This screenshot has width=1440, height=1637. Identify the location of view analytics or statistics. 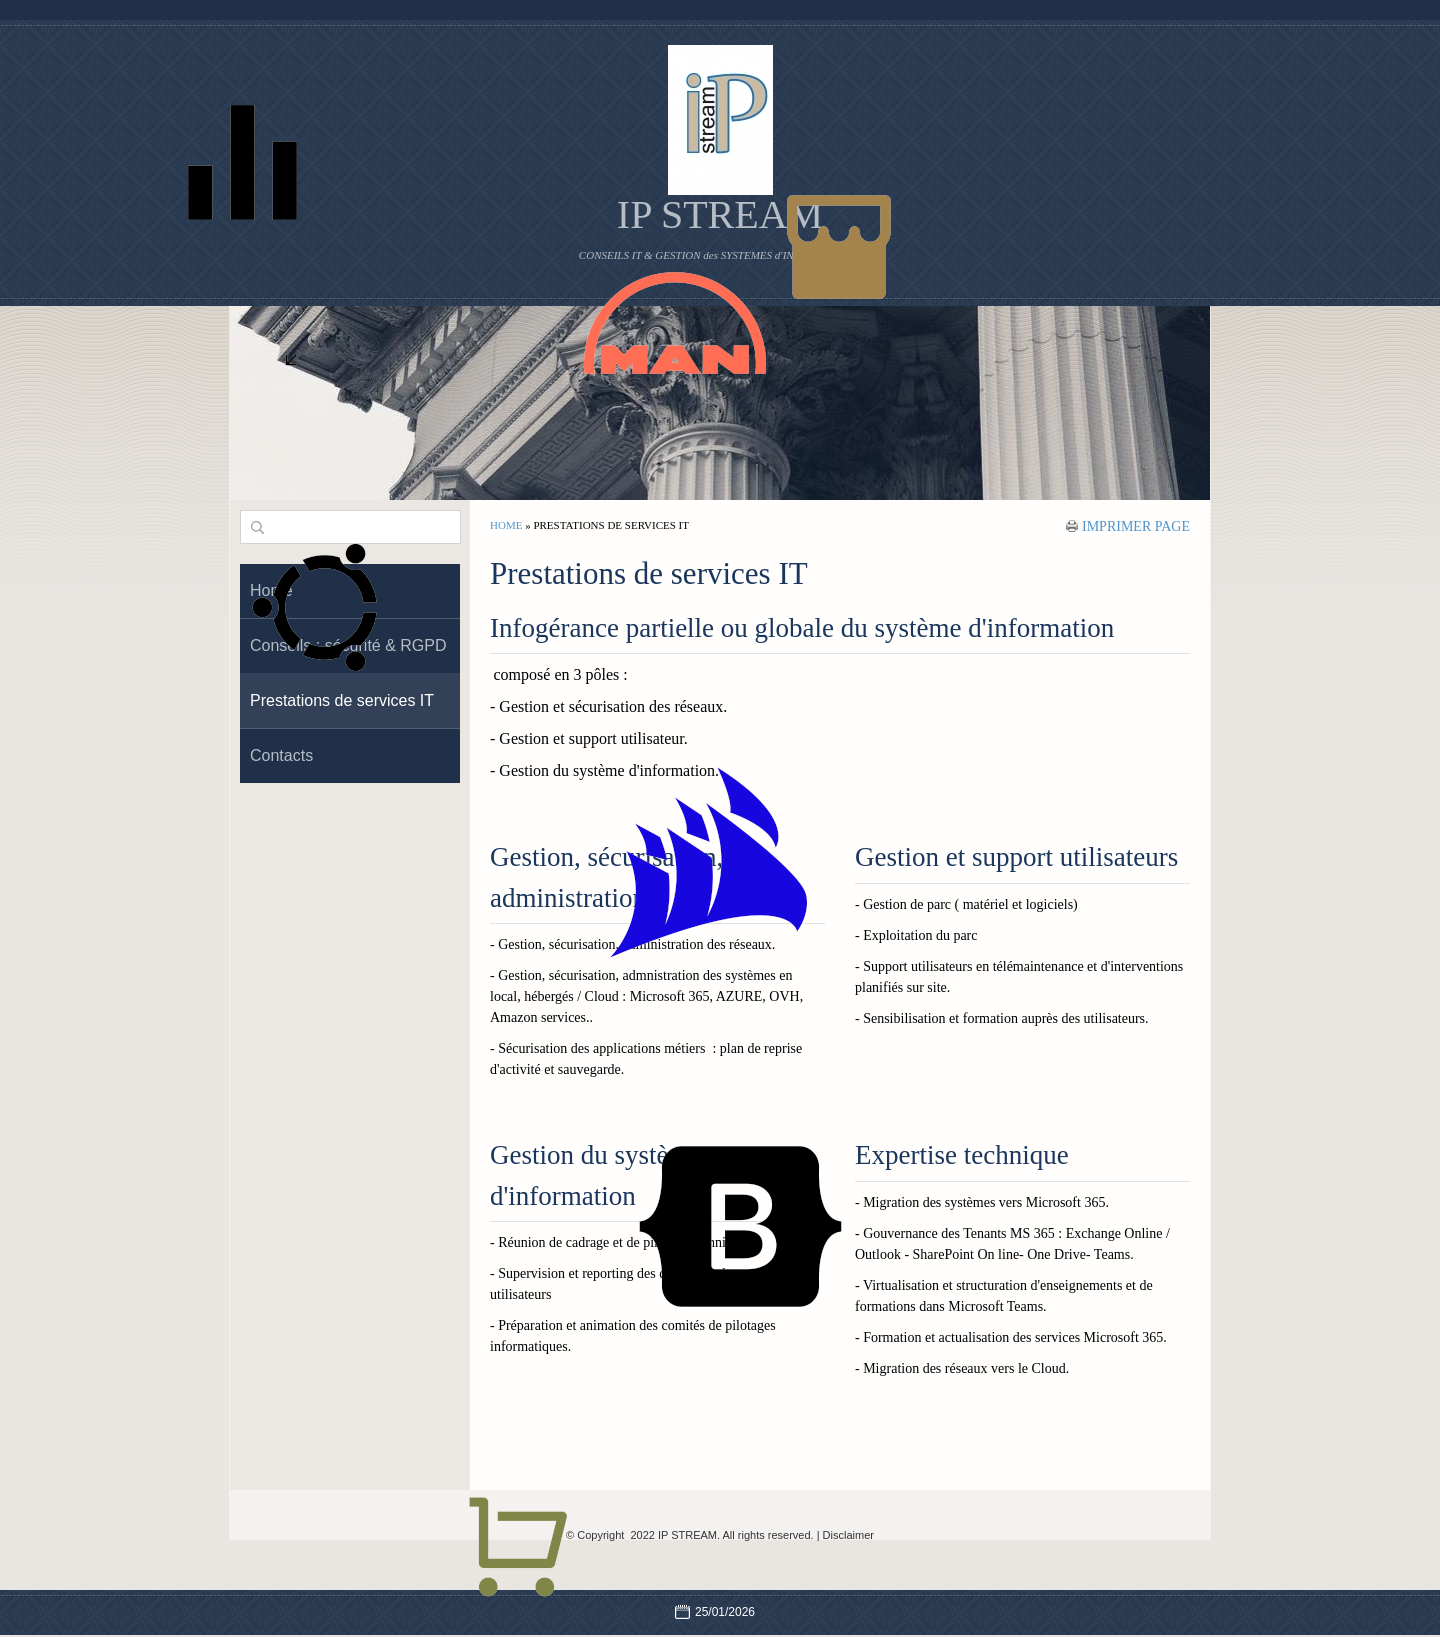
(242, 165).